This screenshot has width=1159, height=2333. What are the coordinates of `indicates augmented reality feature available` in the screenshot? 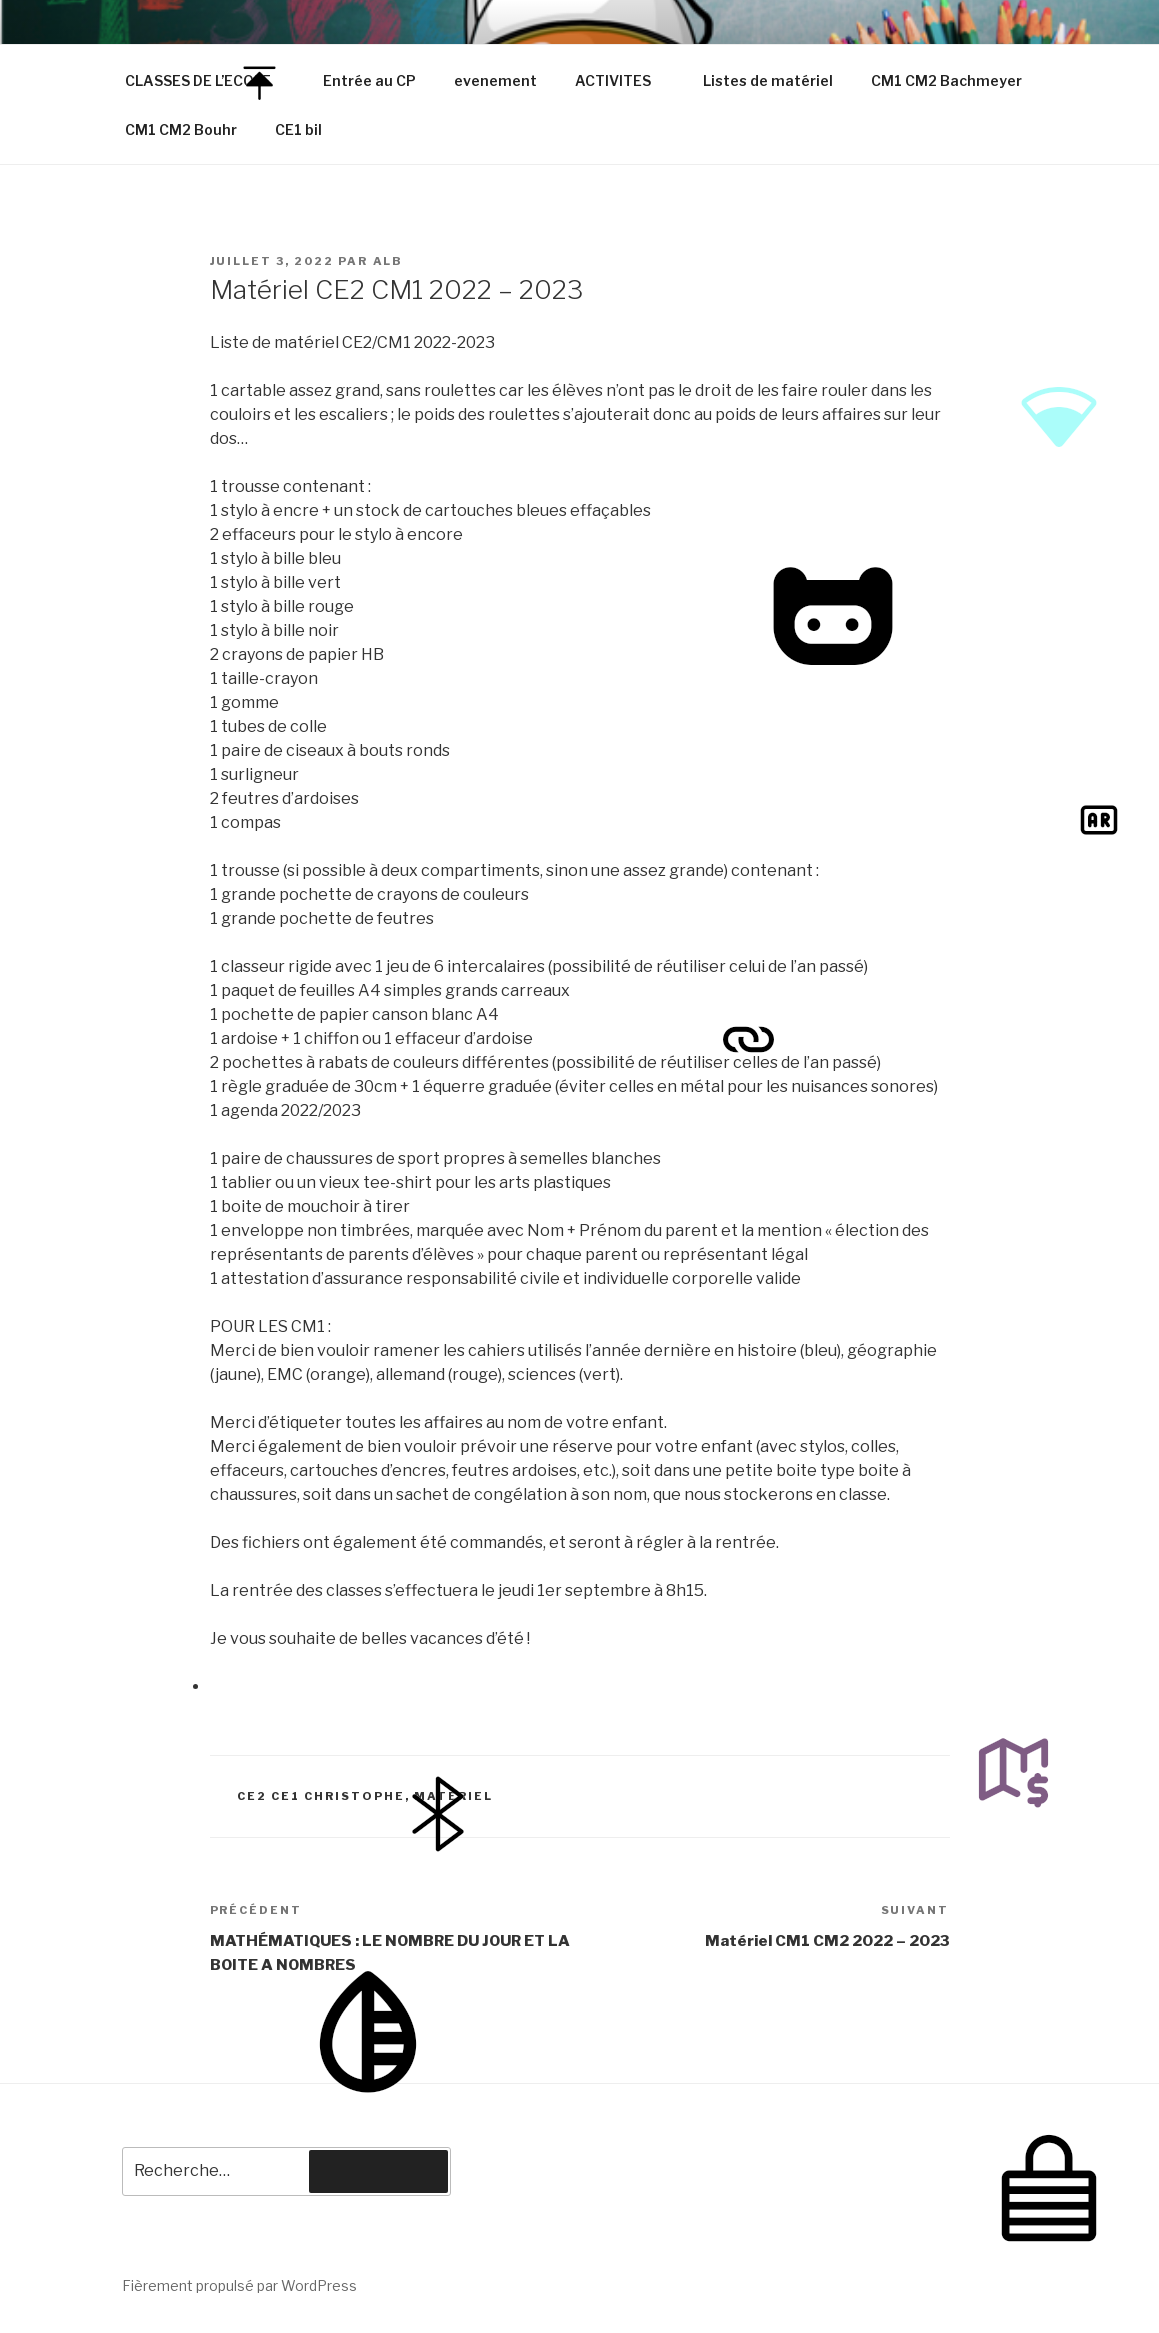 It's located at (1099, 820).